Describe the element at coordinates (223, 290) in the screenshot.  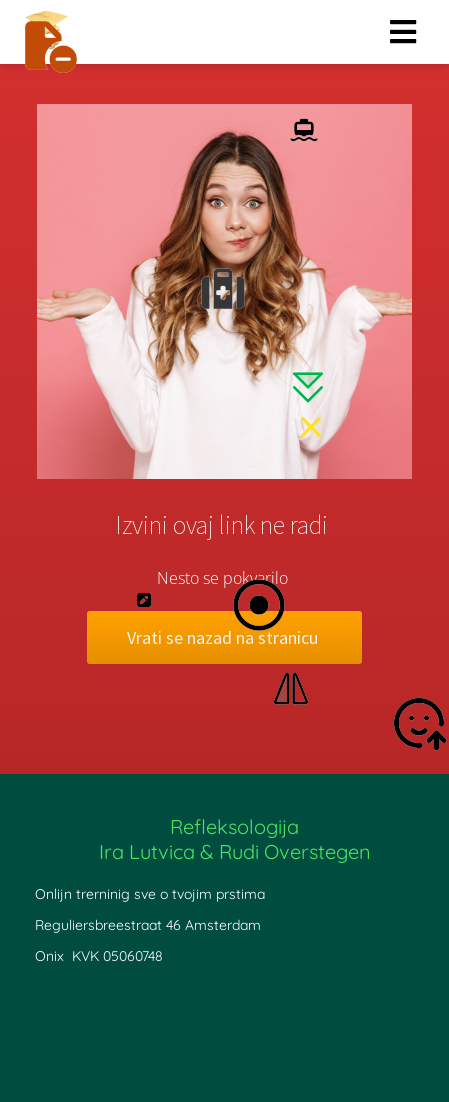
I see `access medical or health-related information` at that location.